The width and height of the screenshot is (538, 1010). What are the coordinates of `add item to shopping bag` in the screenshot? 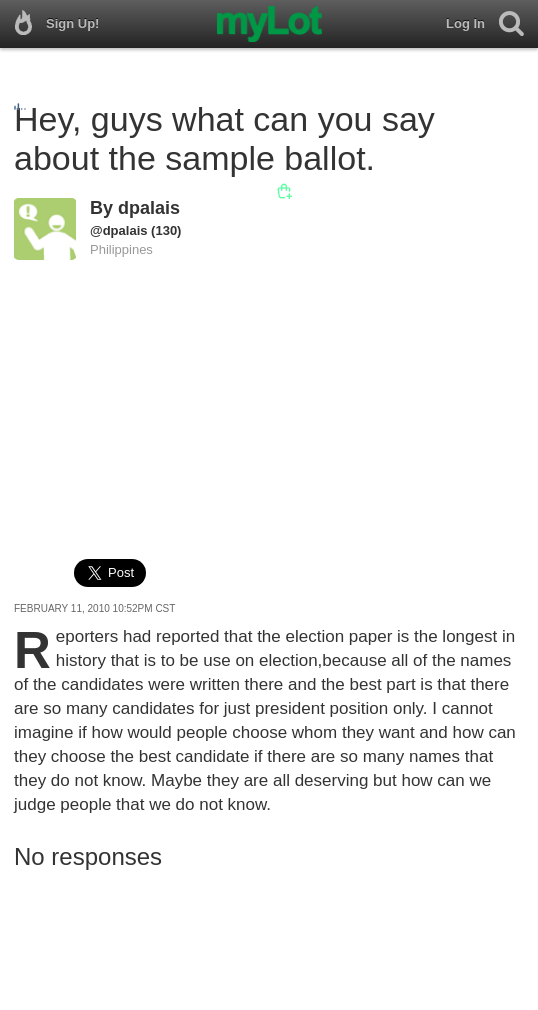 It's located at (284, 191).